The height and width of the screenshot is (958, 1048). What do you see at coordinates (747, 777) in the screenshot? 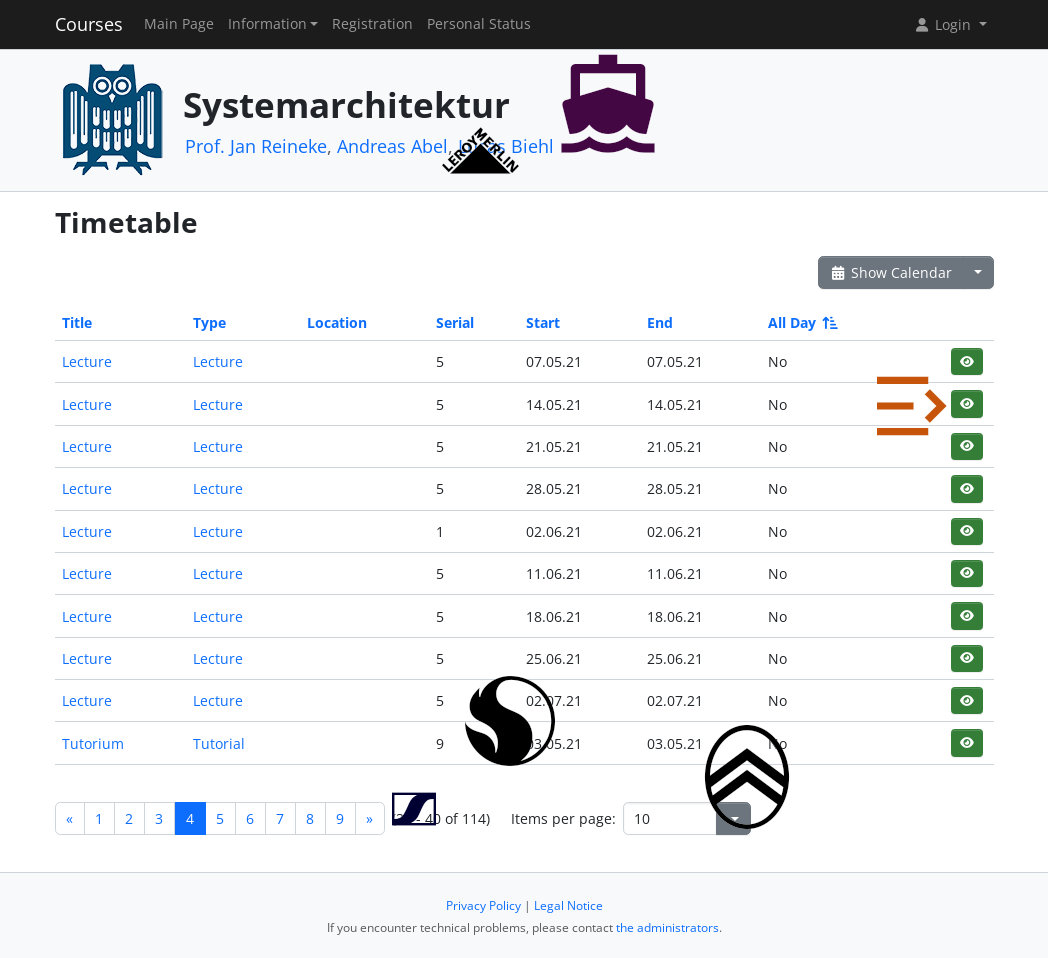
I see `citroën brand logo` at bounding box center [747, 777].